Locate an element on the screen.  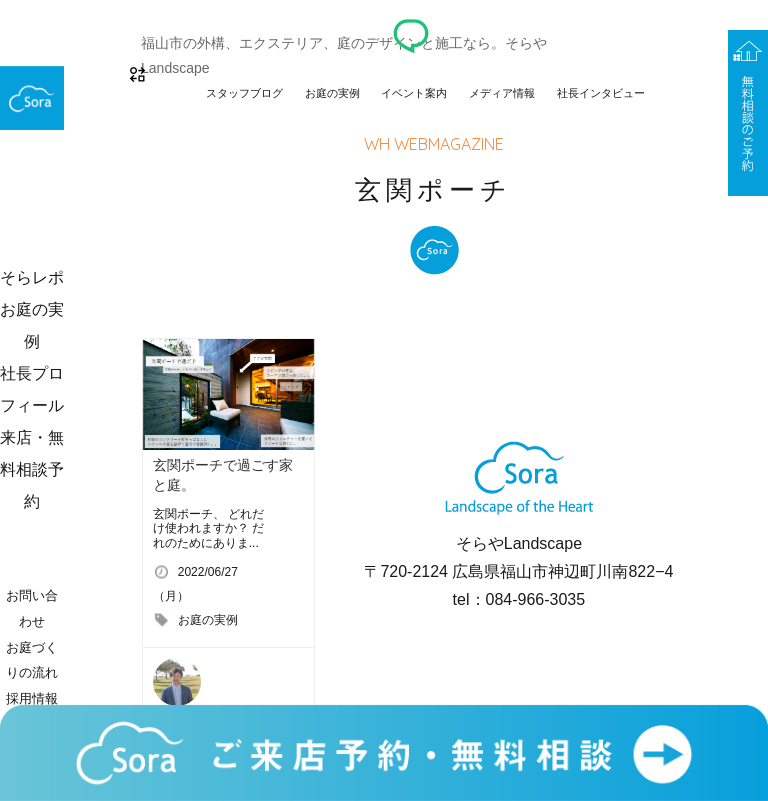
swap or exchange between two items is located at coordinates (137, 74).